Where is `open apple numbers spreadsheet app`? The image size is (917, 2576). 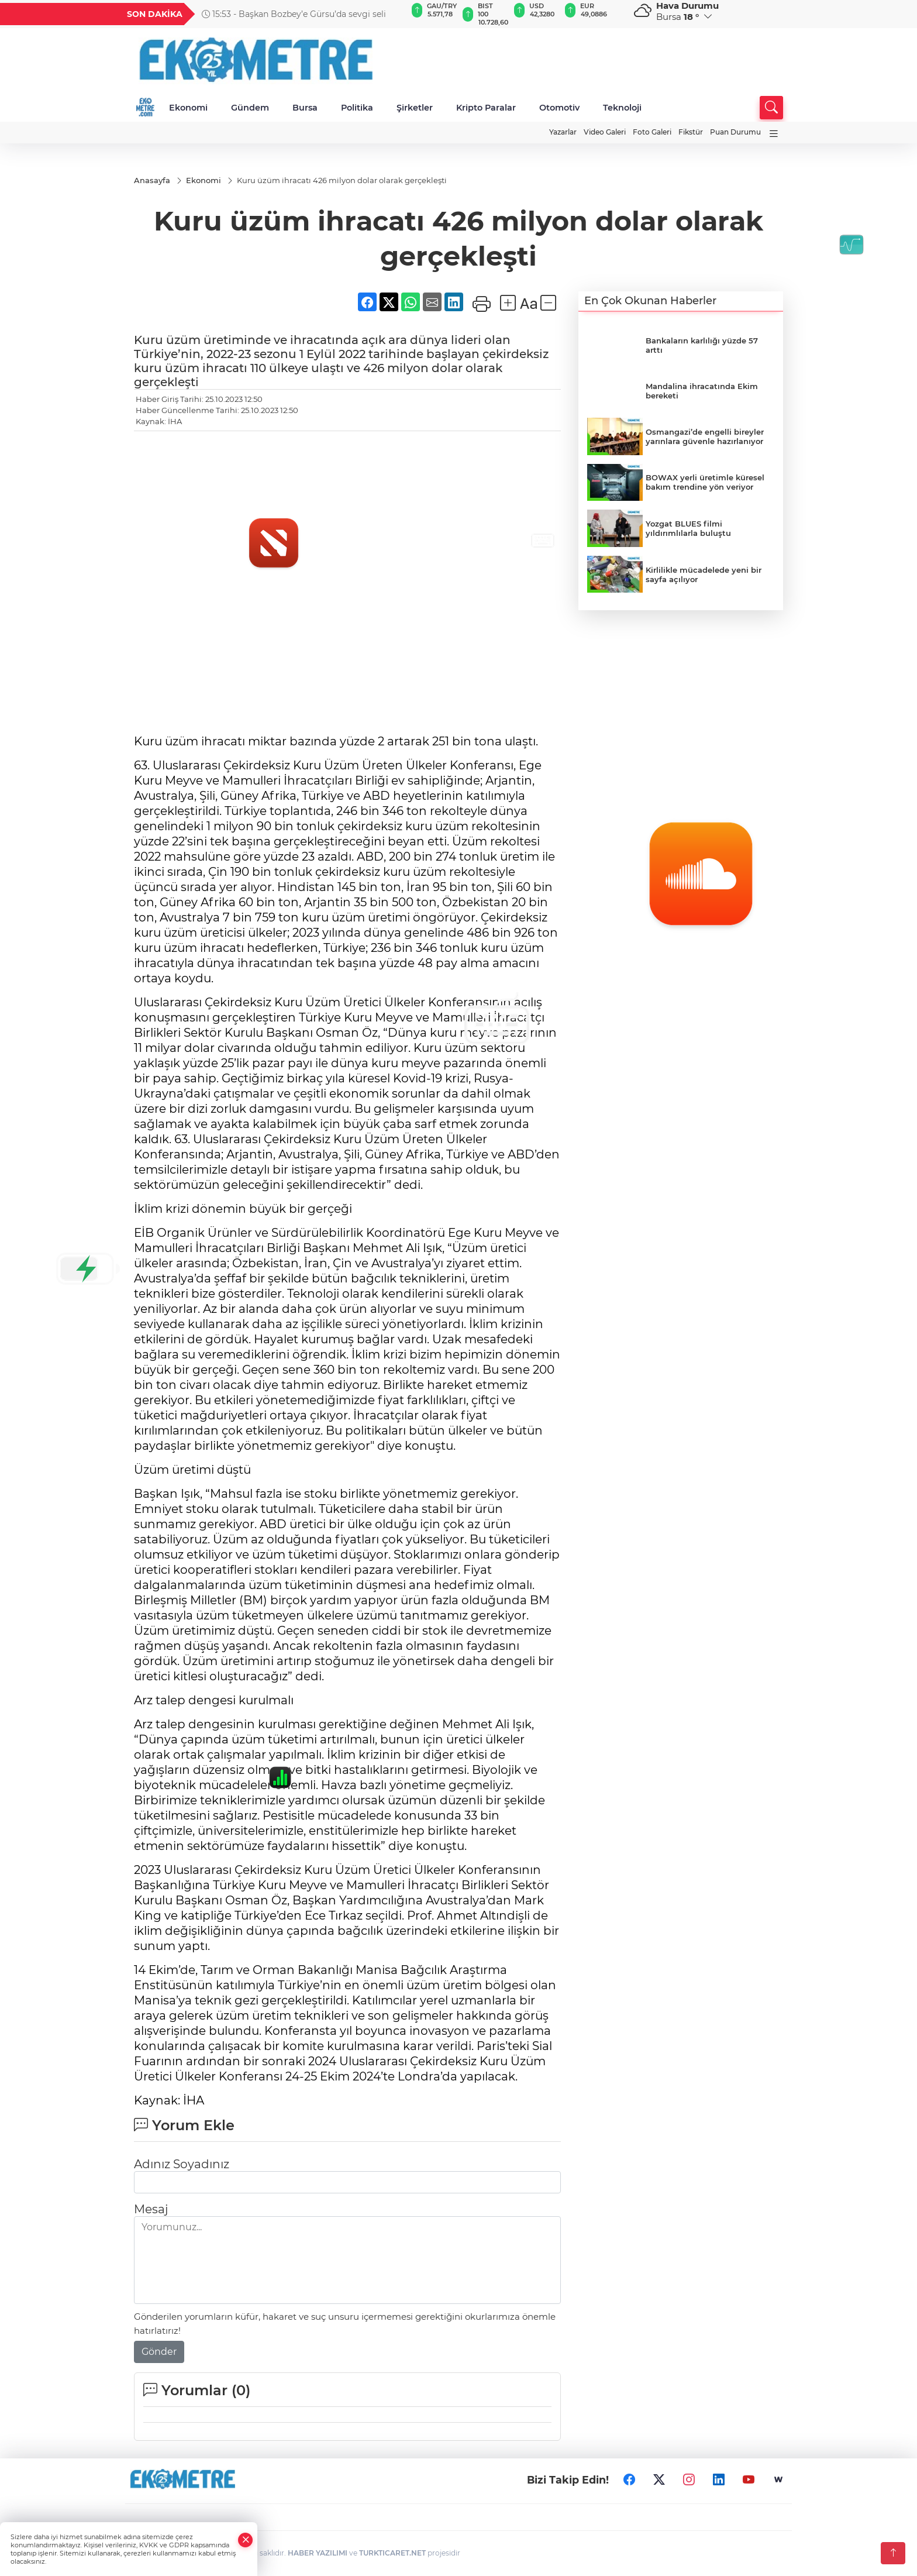 open apple numbers spreadsheet app is located at coordinates (280, 1777).